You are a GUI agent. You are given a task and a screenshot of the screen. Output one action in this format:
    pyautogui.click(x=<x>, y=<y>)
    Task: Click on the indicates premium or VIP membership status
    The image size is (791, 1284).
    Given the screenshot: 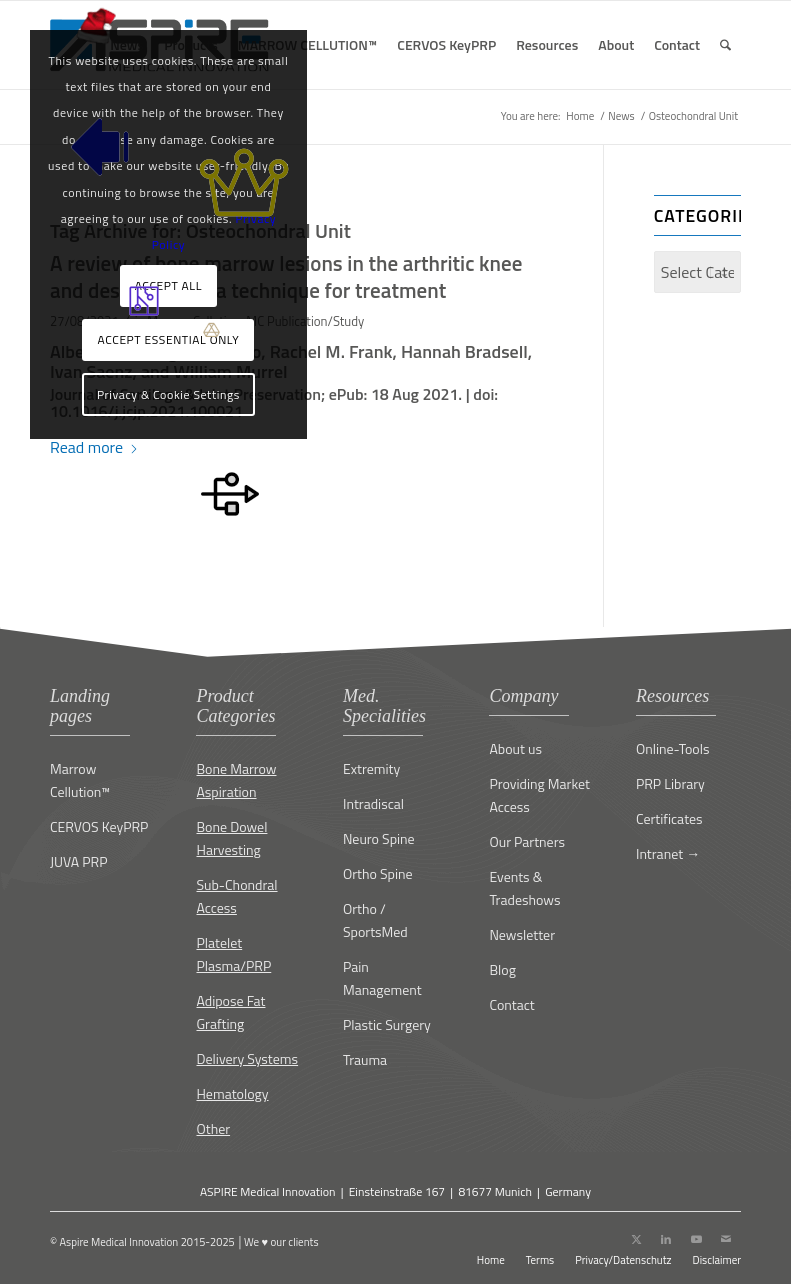 What is the action you would take?
    pyautogui.click(x=244, y=187)
    